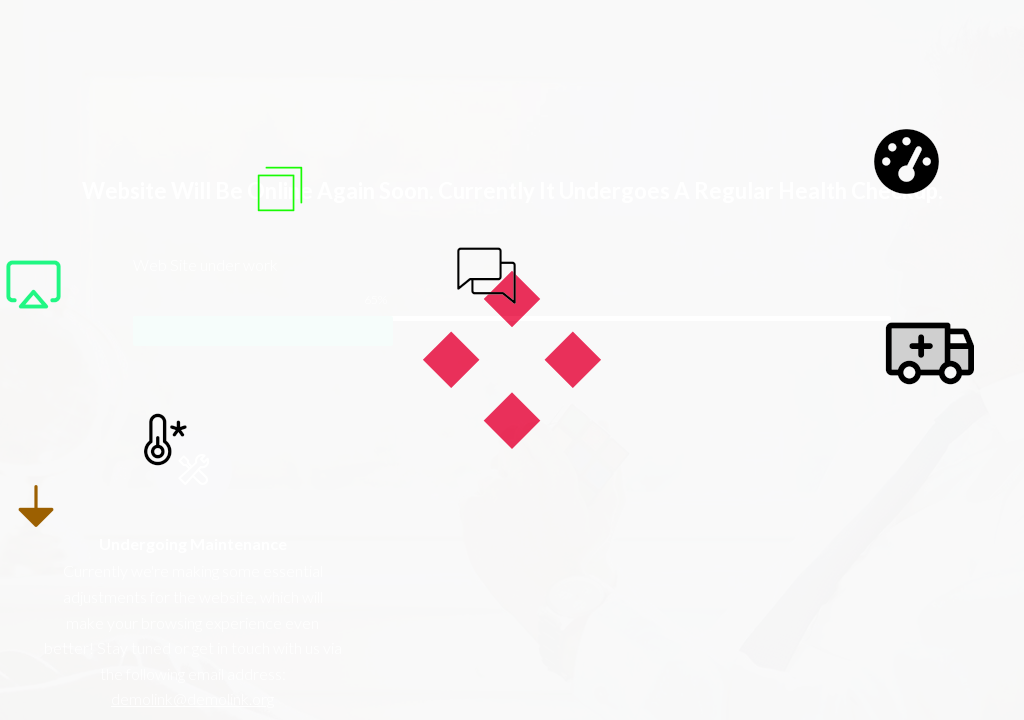  Describe the element at coordinates (906, 161) in the screenshot. I see `view performance or speed metrics` at that location.